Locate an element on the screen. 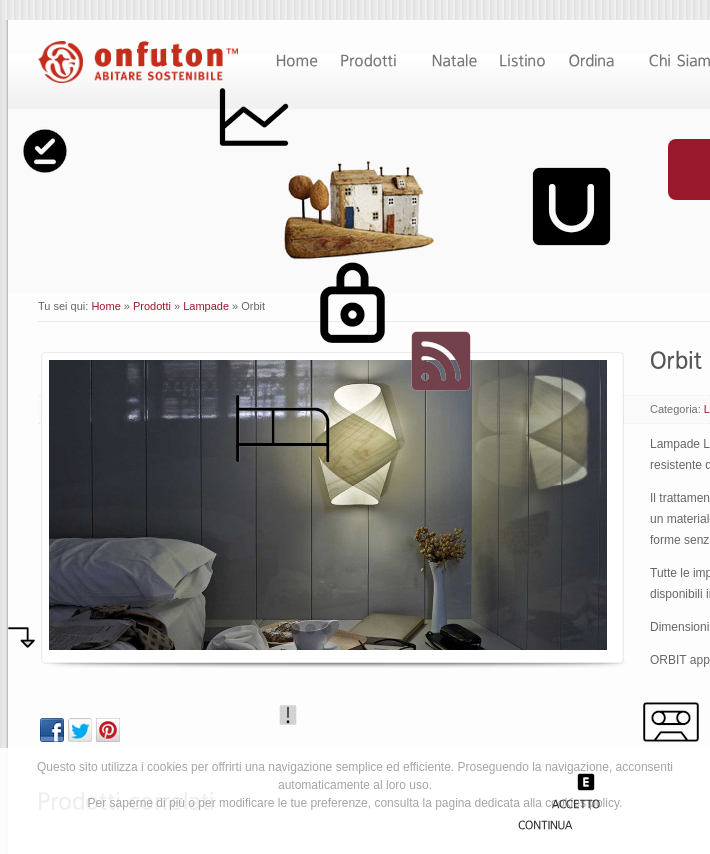 The width and height of the screenshot is (710, 854). subscribe to RSS feed is located at coordinates (441, 361).